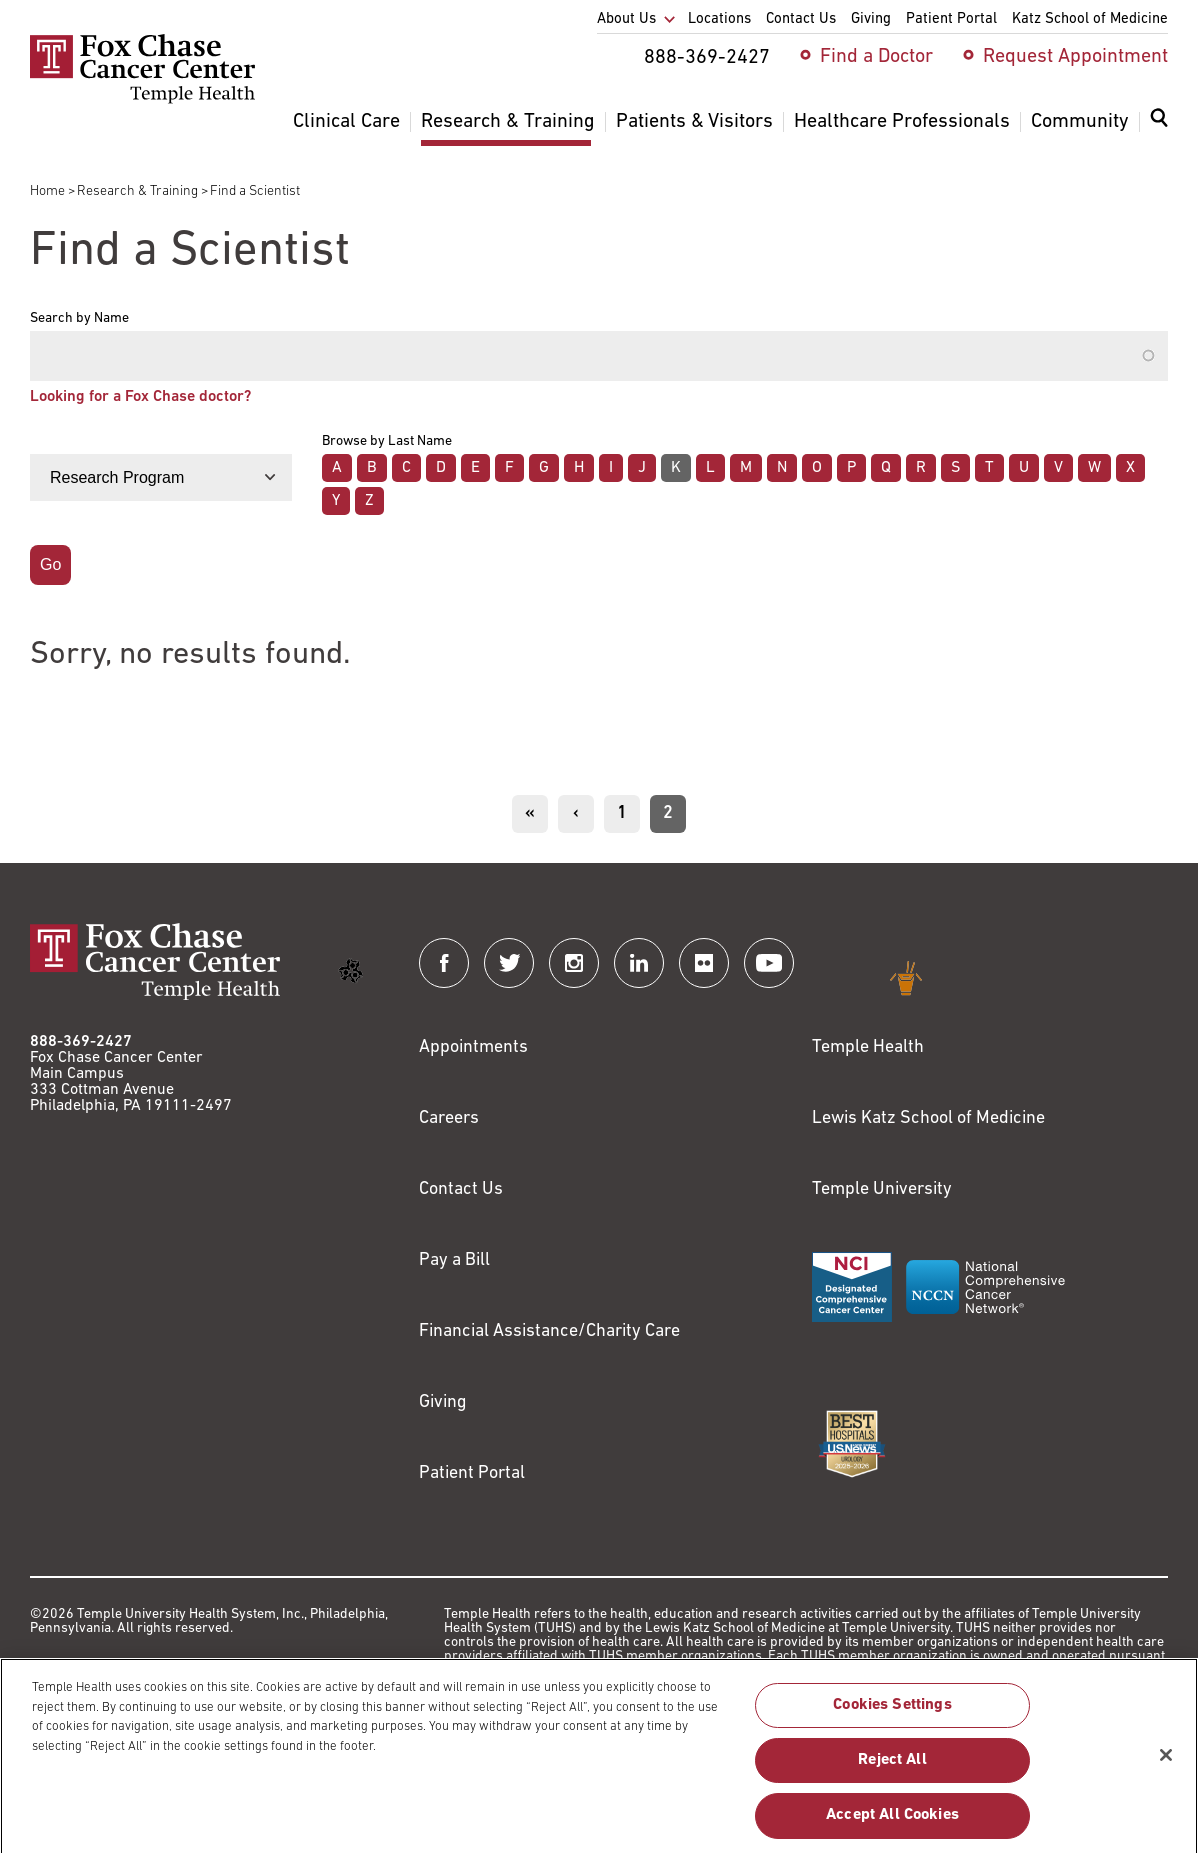 The height and width of the screenshot is (1853, 1198). Describe the element at coordinates (350, 970) in the screenshot. I see `a throwing star or shuriken weapon in a game inventory` at that location.